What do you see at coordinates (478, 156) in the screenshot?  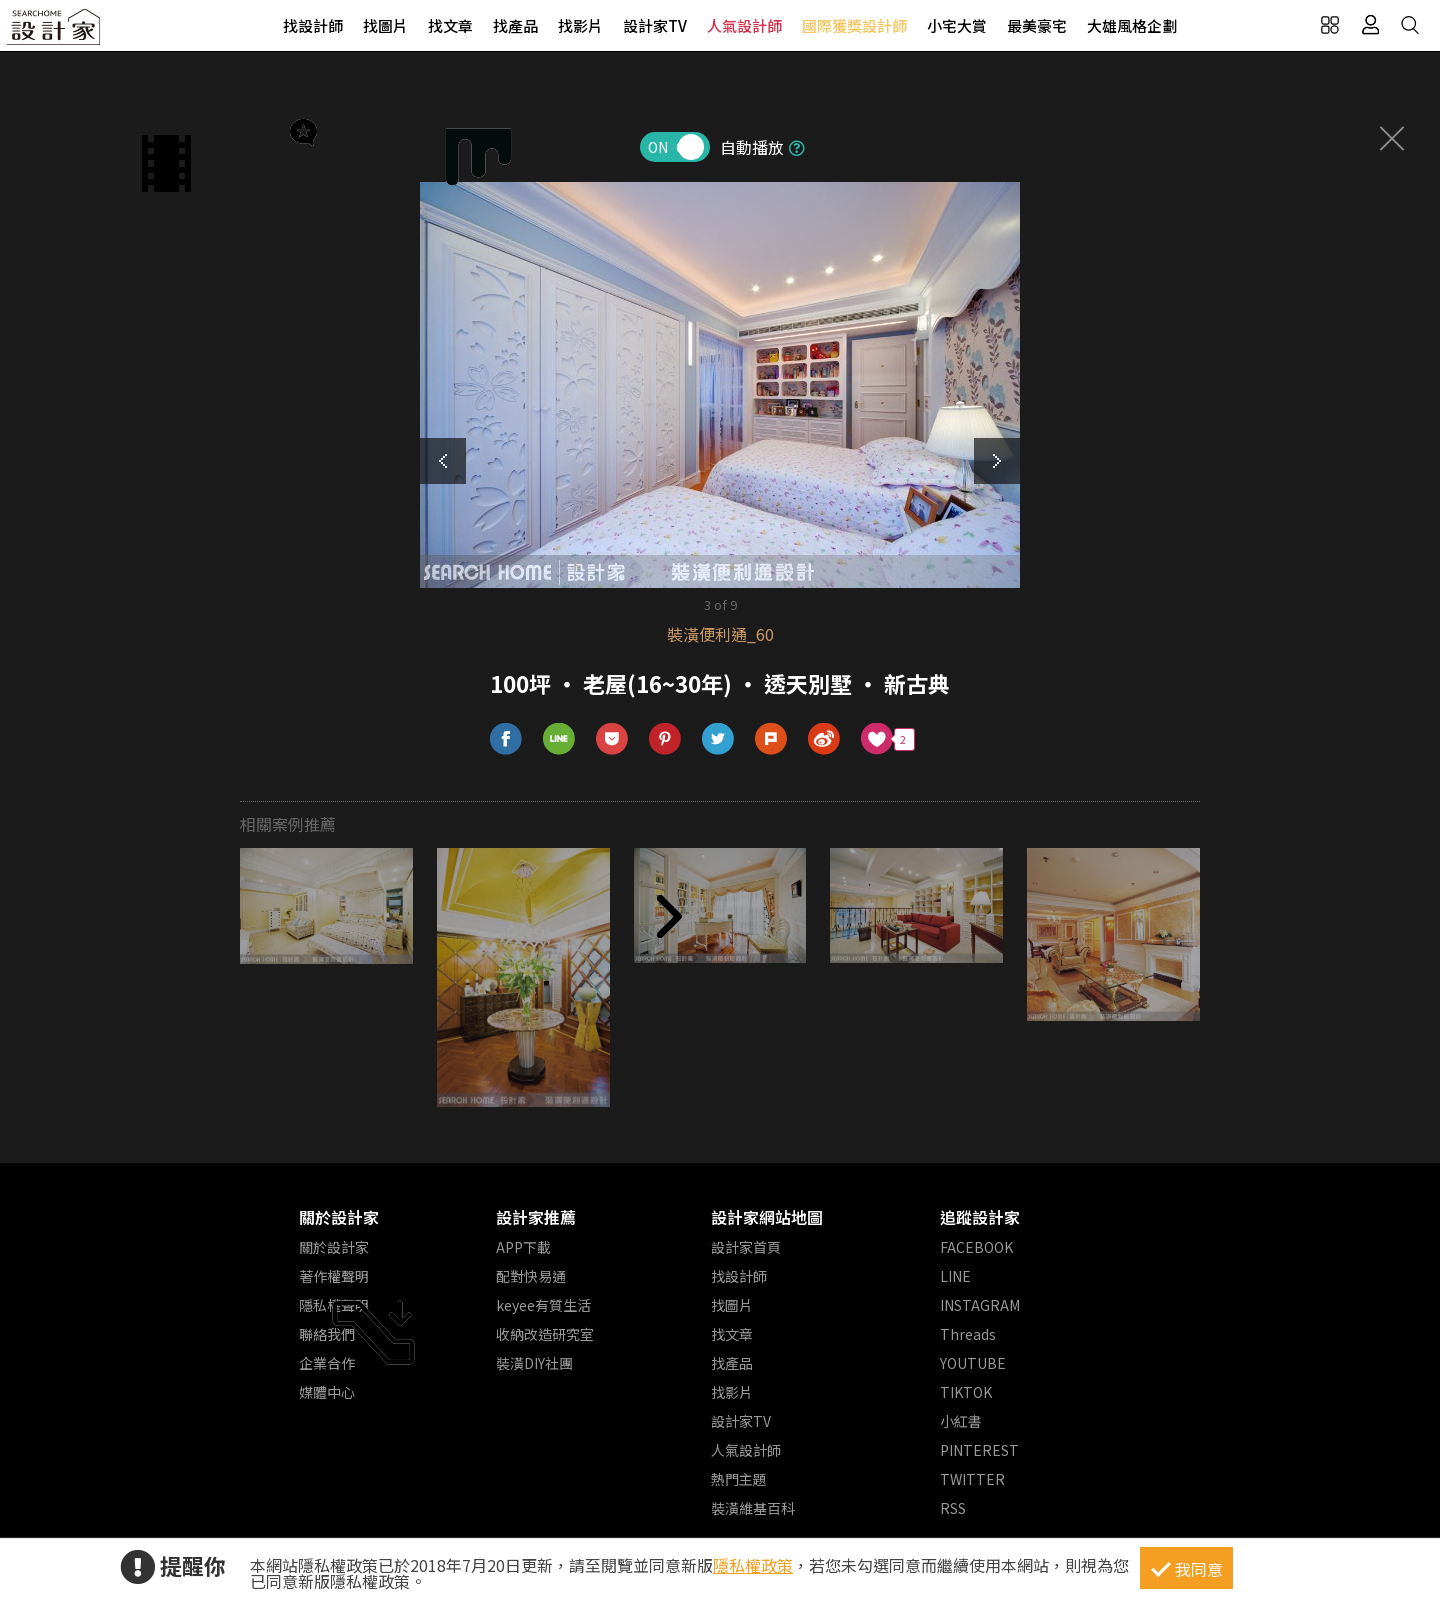 I see `Mix social bookmarking platform logo` at bounding box center [478, 156].